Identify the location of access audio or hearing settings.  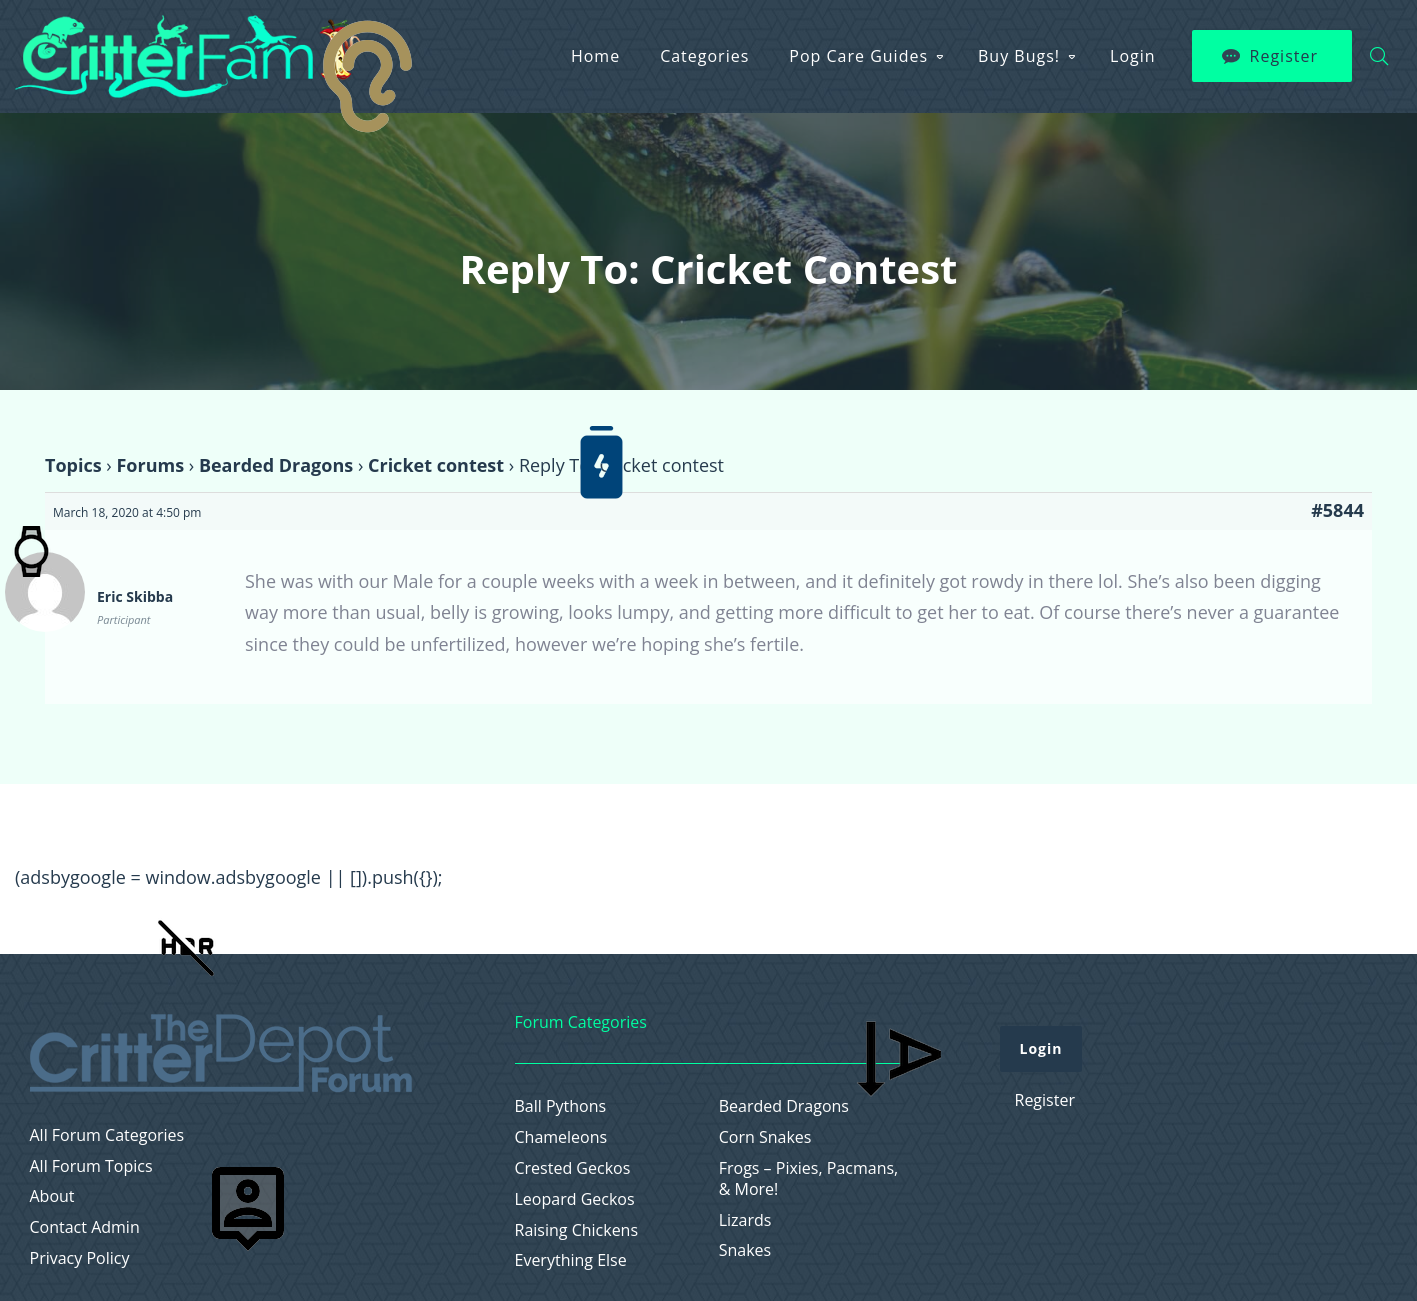
(367, 76).